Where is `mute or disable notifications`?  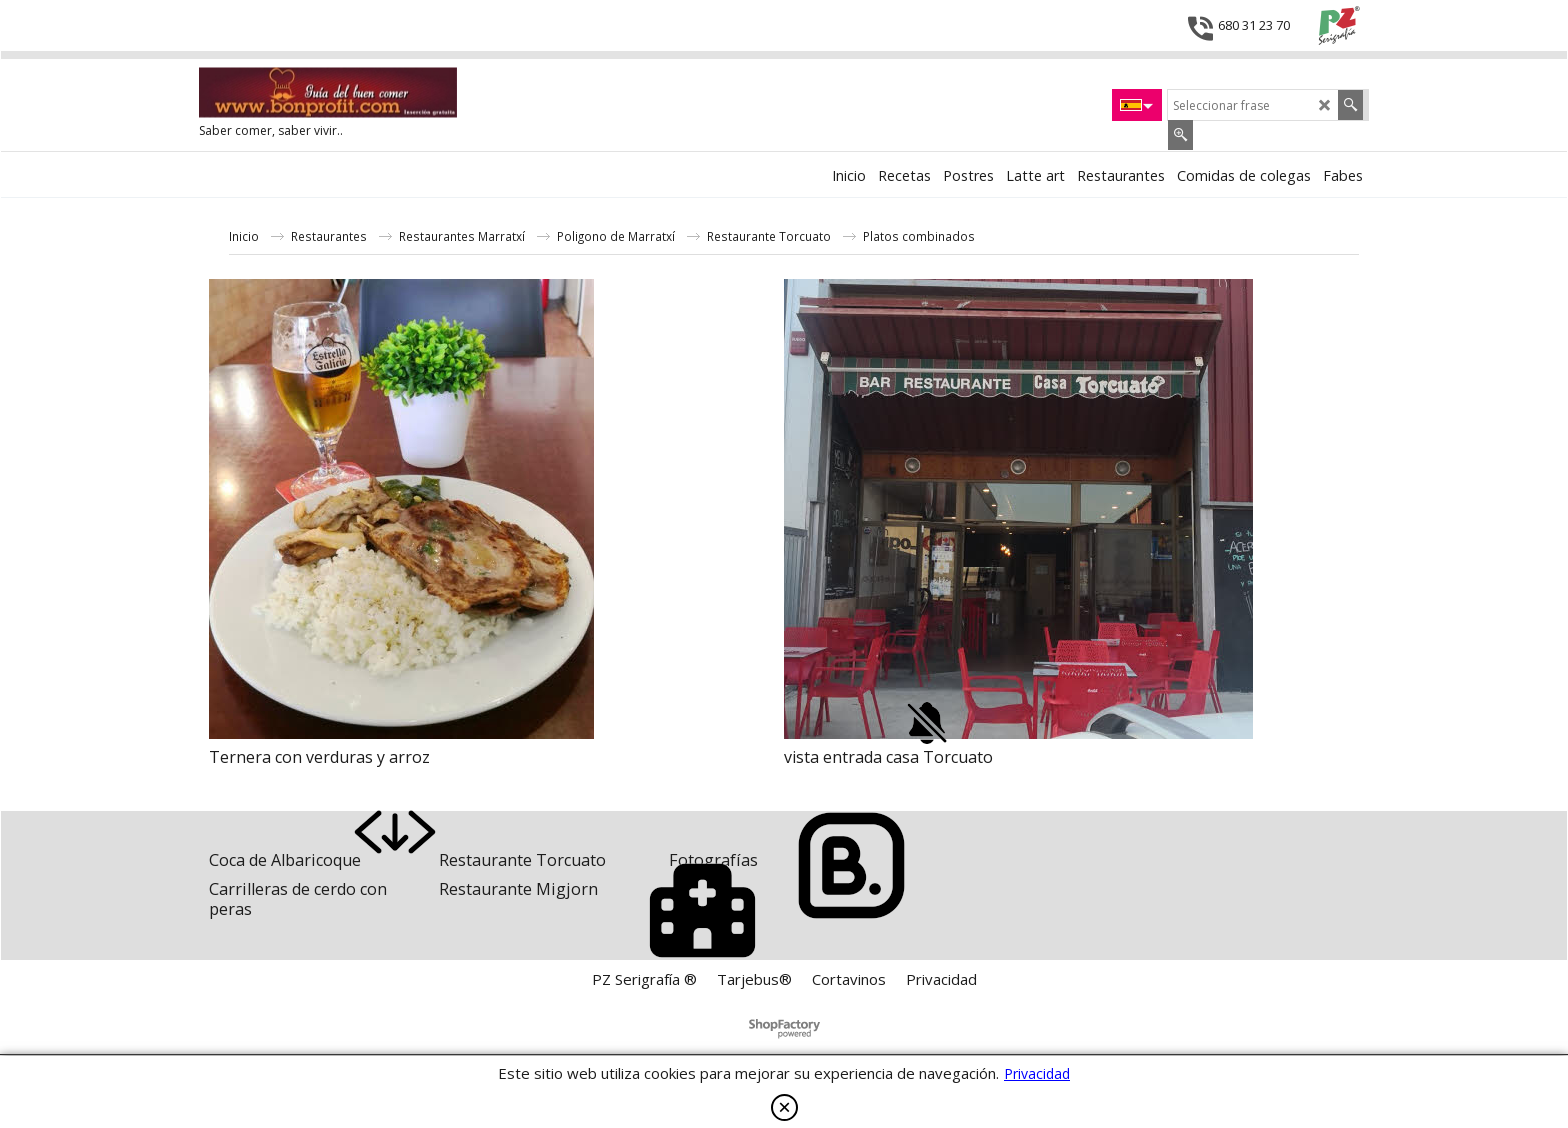 mute or disable notifications is located at coordinates (927, 723).